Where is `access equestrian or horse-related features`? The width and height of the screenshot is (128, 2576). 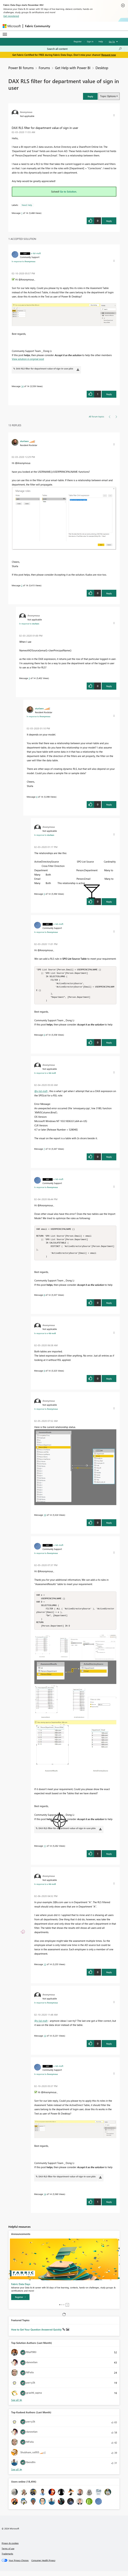 access equestrian or horse-related features is located at coordinates (23, 1932).